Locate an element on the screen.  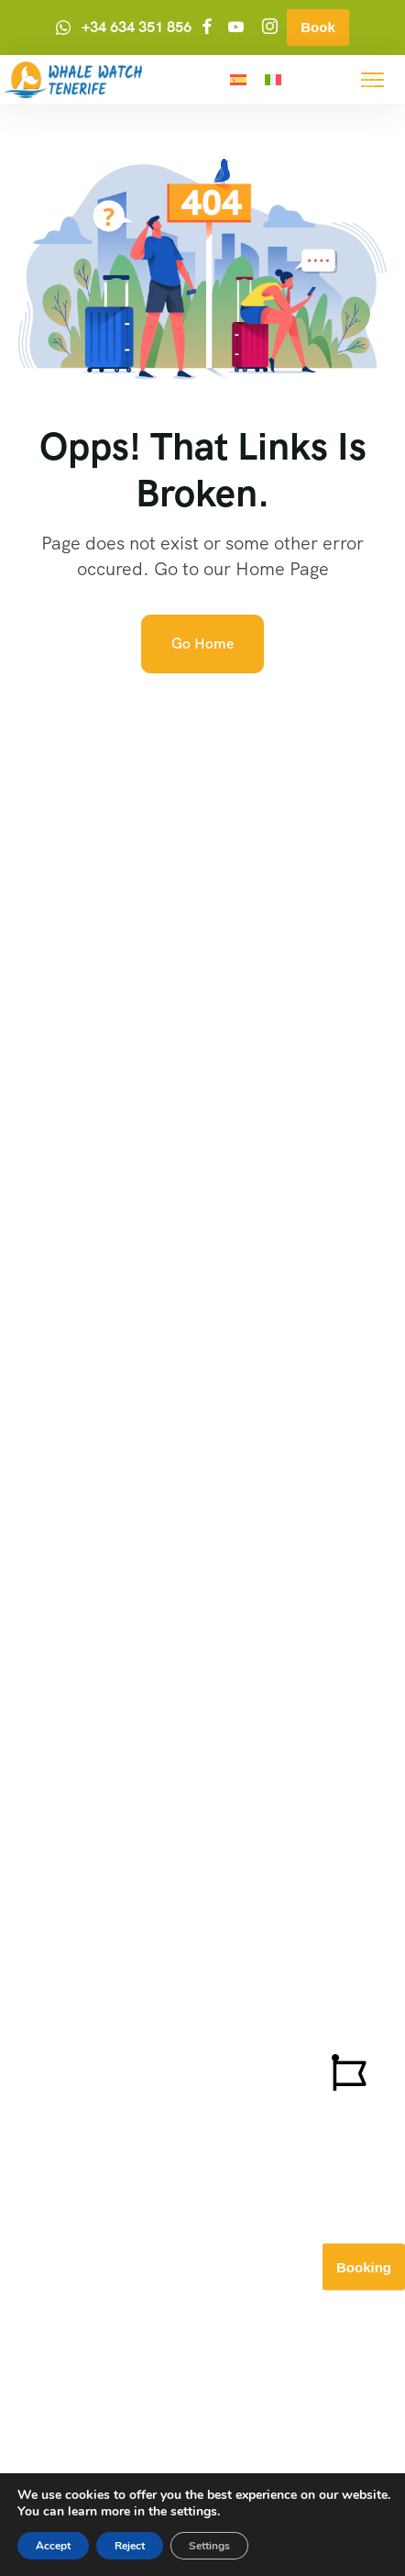
mute or disable chat notifications is located at coordinates (369, 81).